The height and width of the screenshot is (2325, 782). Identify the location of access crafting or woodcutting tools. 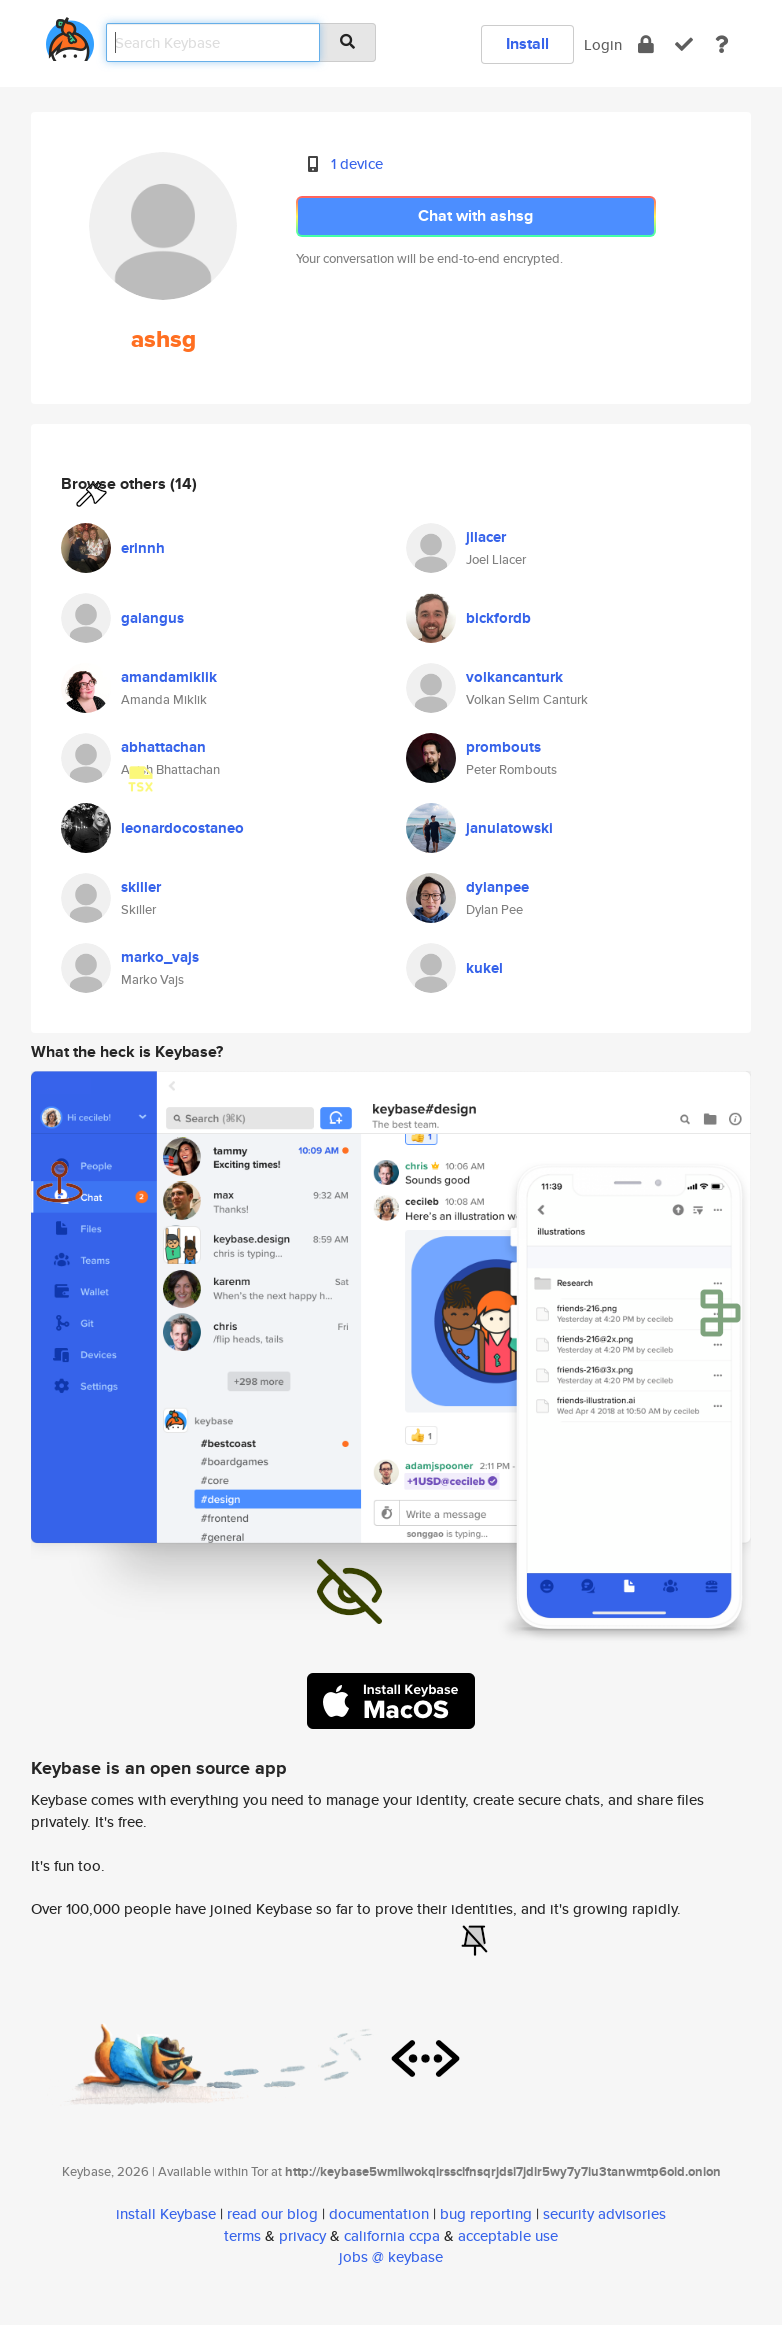
(91, 495).